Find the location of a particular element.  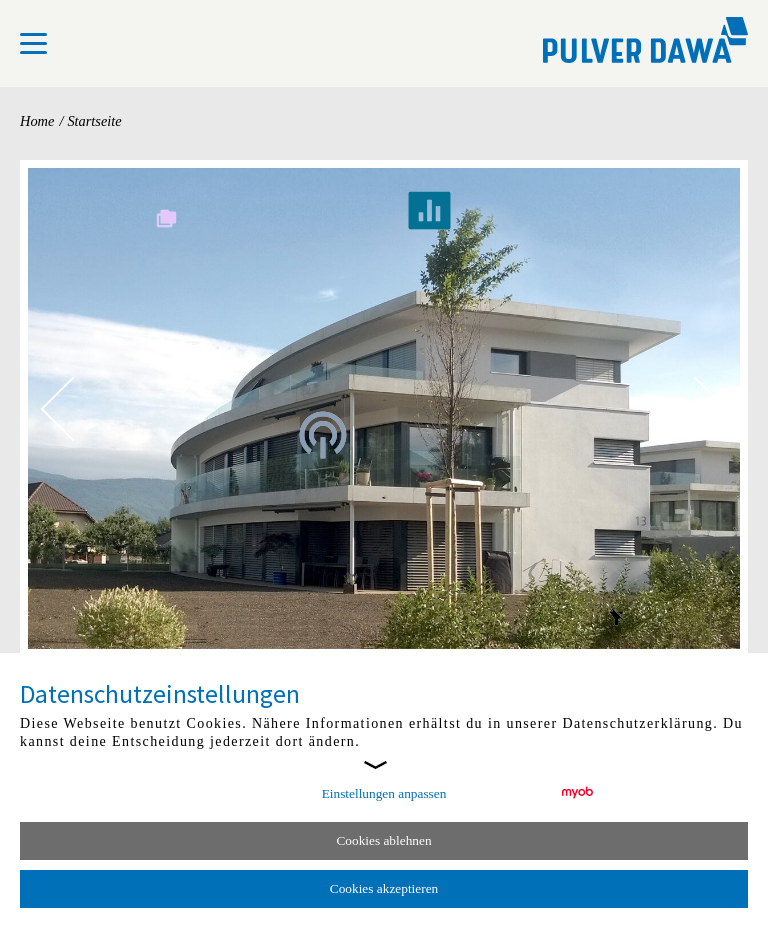

access your folders is located at coordinates (166, 218).